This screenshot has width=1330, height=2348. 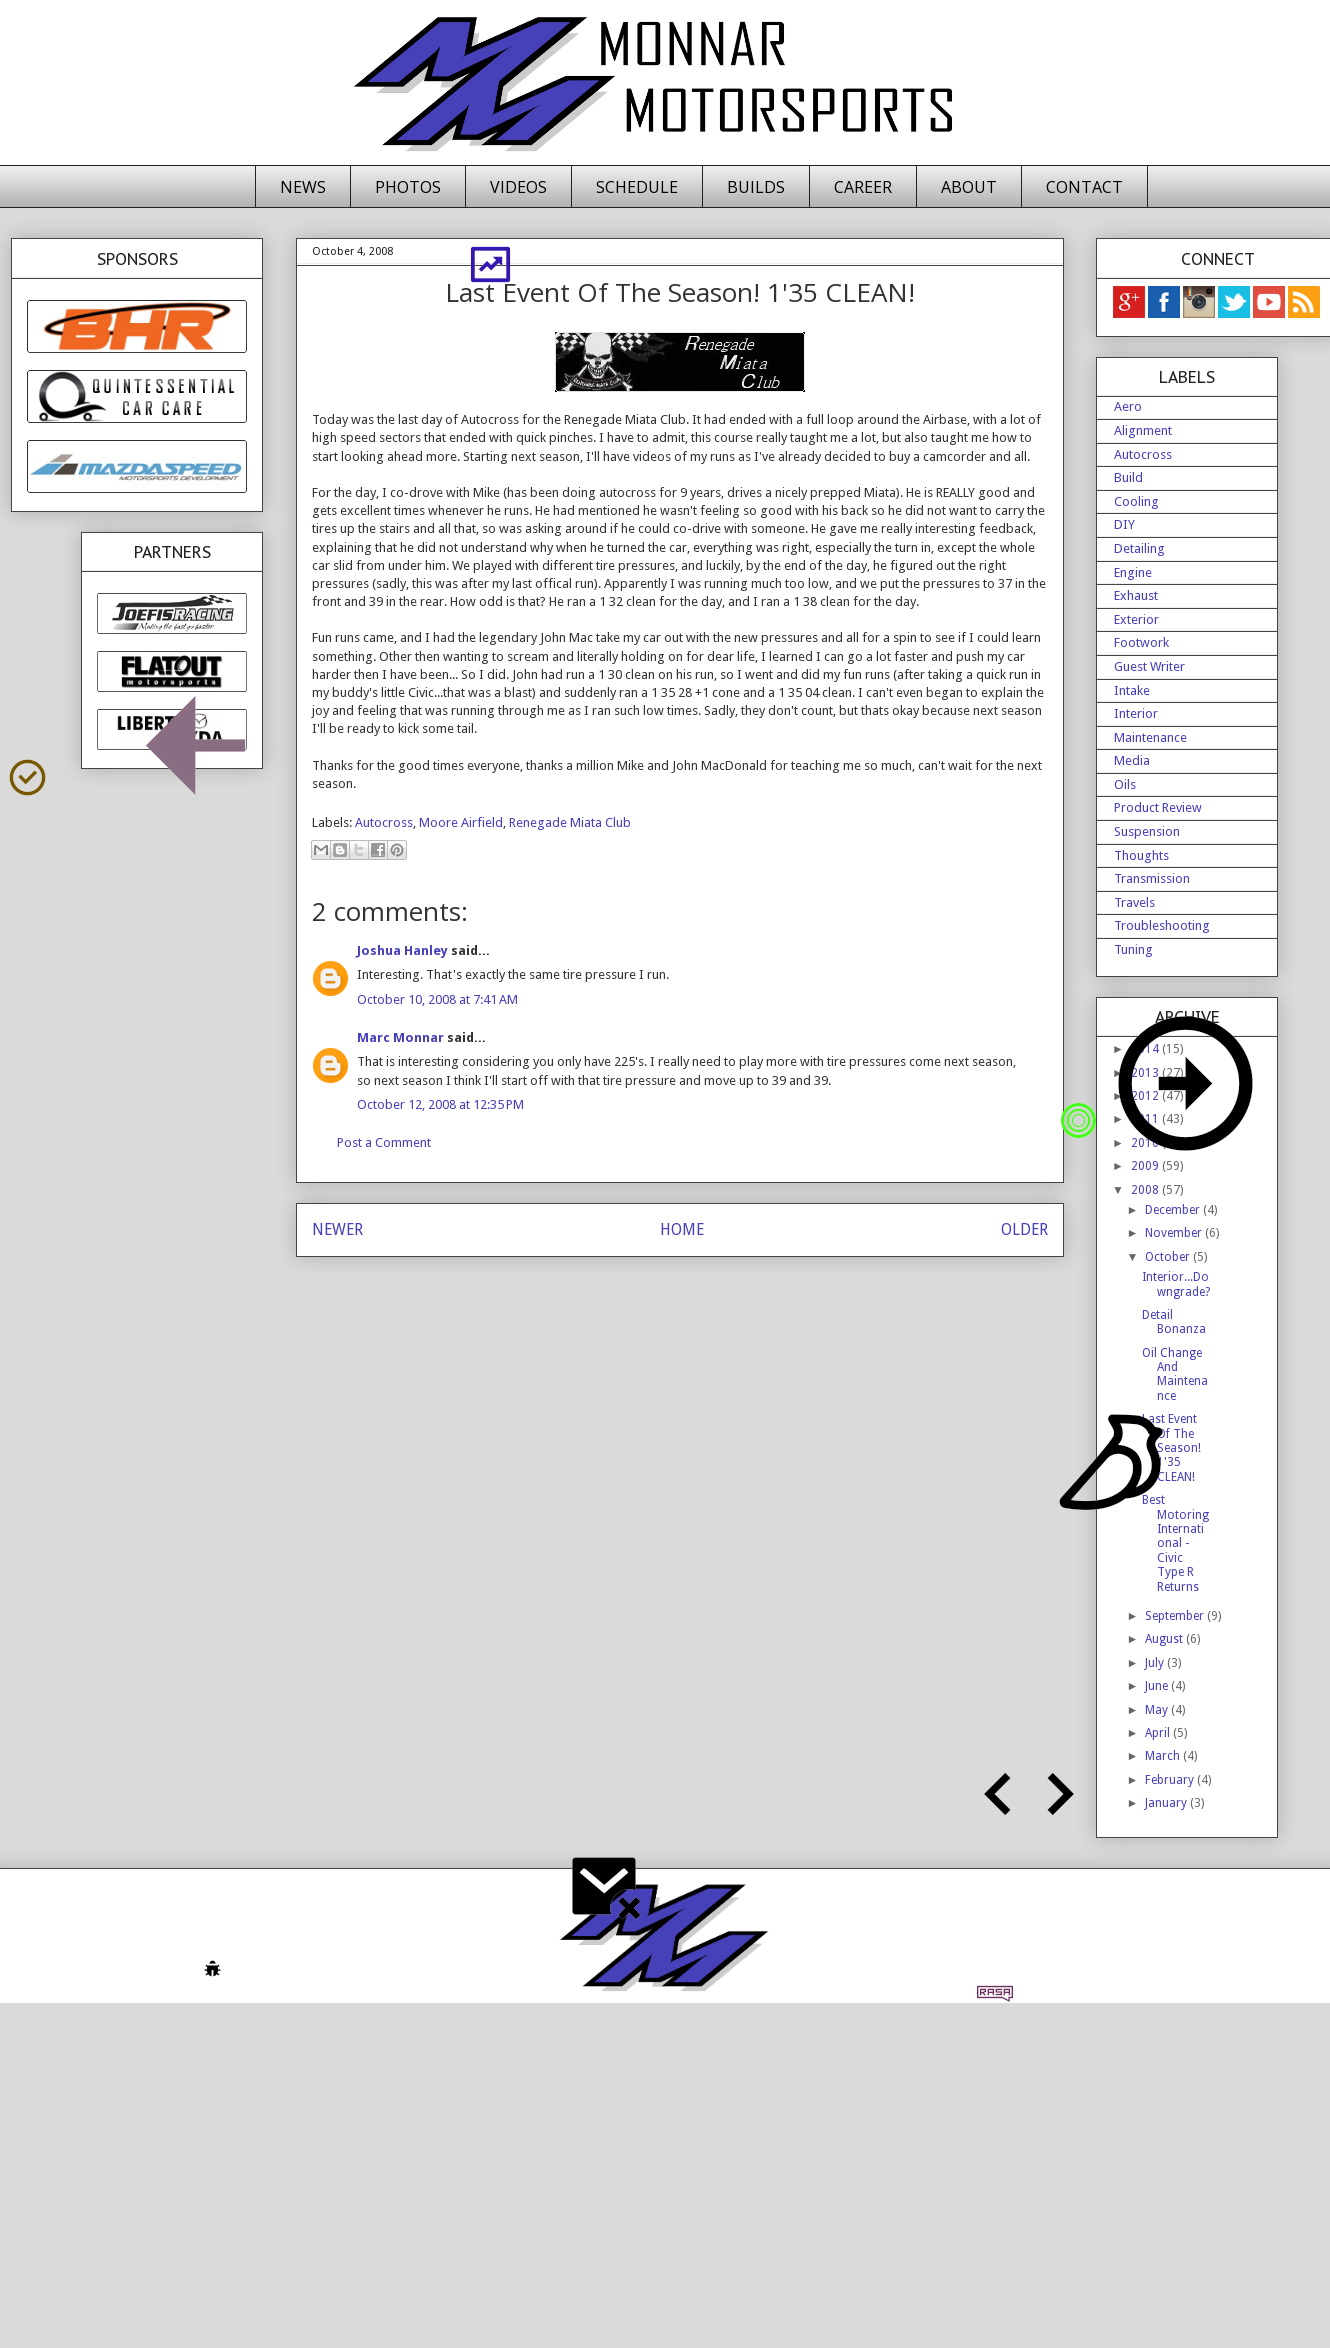 I want to click on rasa company logo, so click(x=995, y=1994).